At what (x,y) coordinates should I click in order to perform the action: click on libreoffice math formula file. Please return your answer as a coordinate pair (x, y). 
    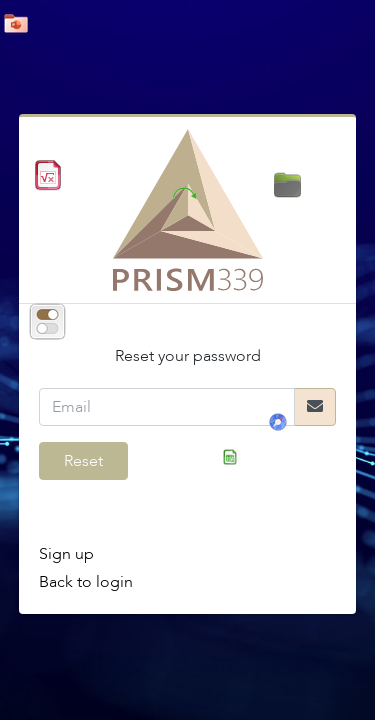
    Looking at the image, I should click on (48, 175).